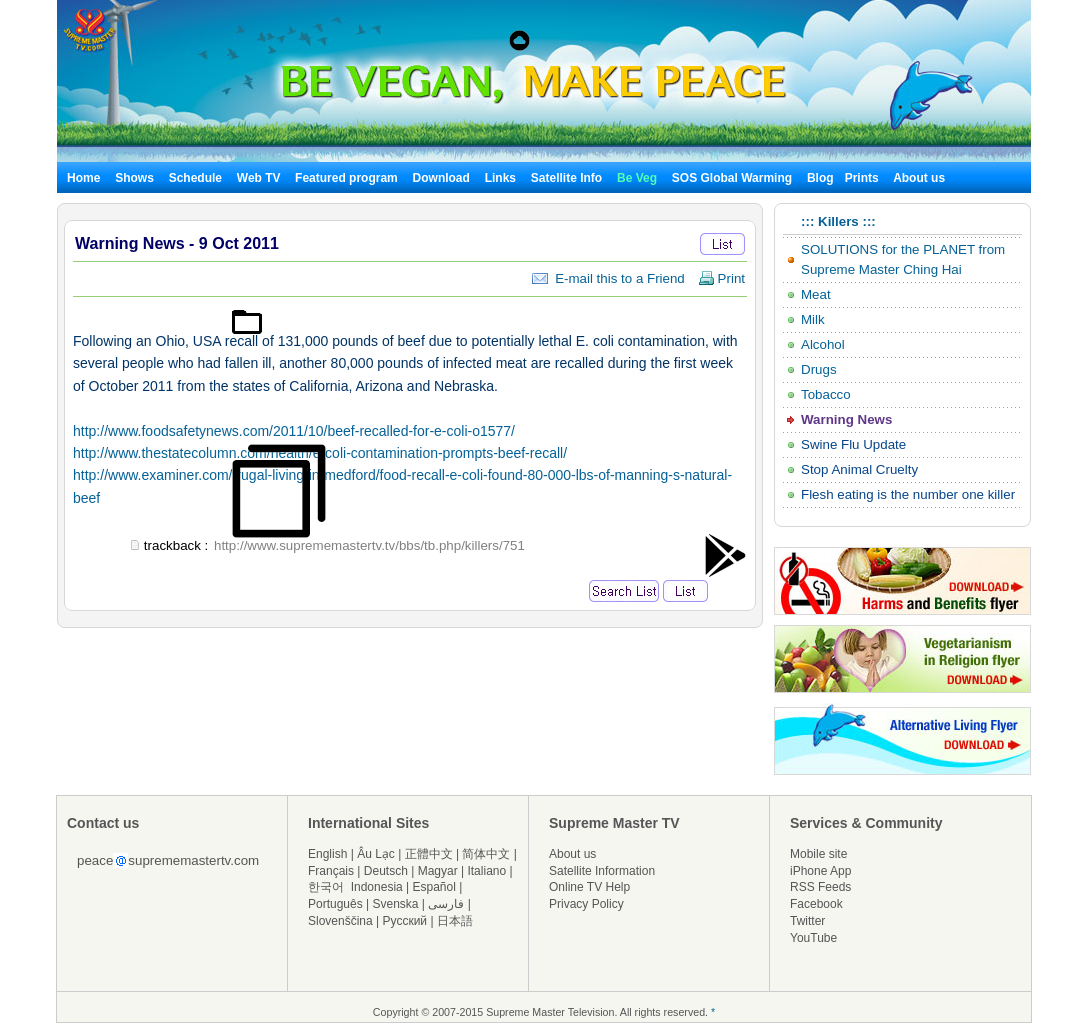  I want to click on open google play store, so click(725, 555).